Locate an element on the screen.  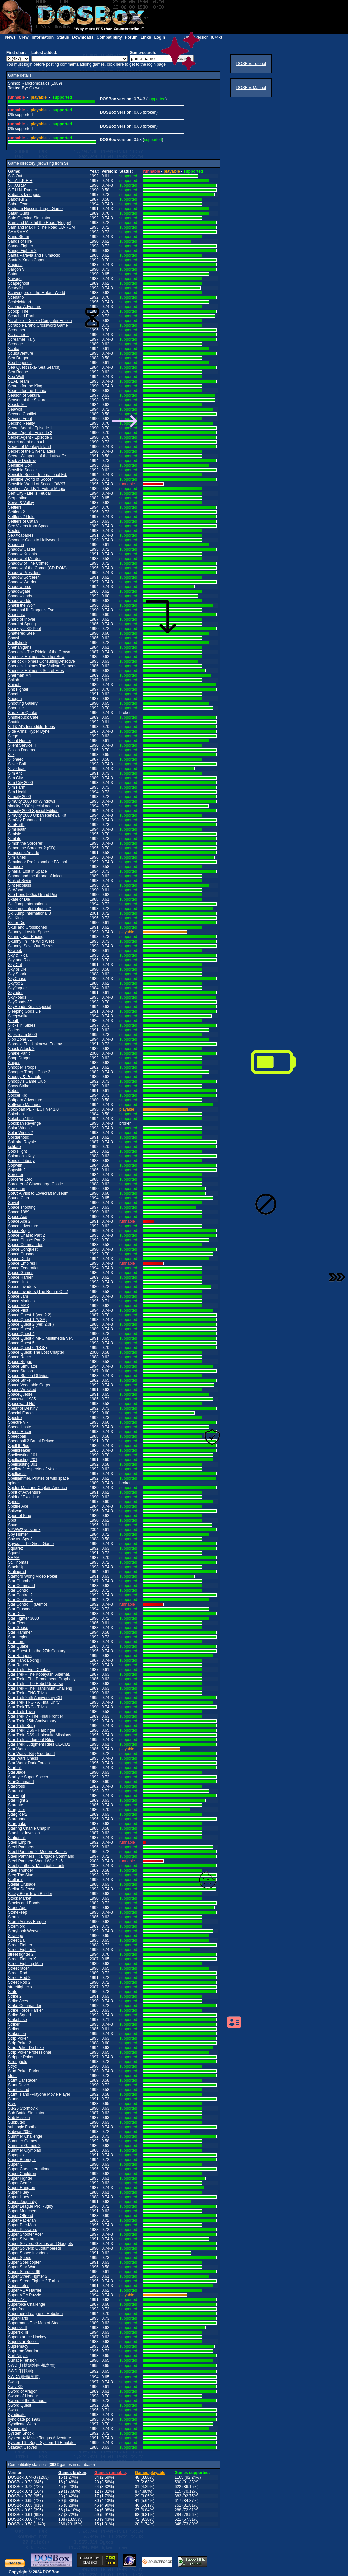
navigate to the next line or section below is located at coordinates (161, 617).